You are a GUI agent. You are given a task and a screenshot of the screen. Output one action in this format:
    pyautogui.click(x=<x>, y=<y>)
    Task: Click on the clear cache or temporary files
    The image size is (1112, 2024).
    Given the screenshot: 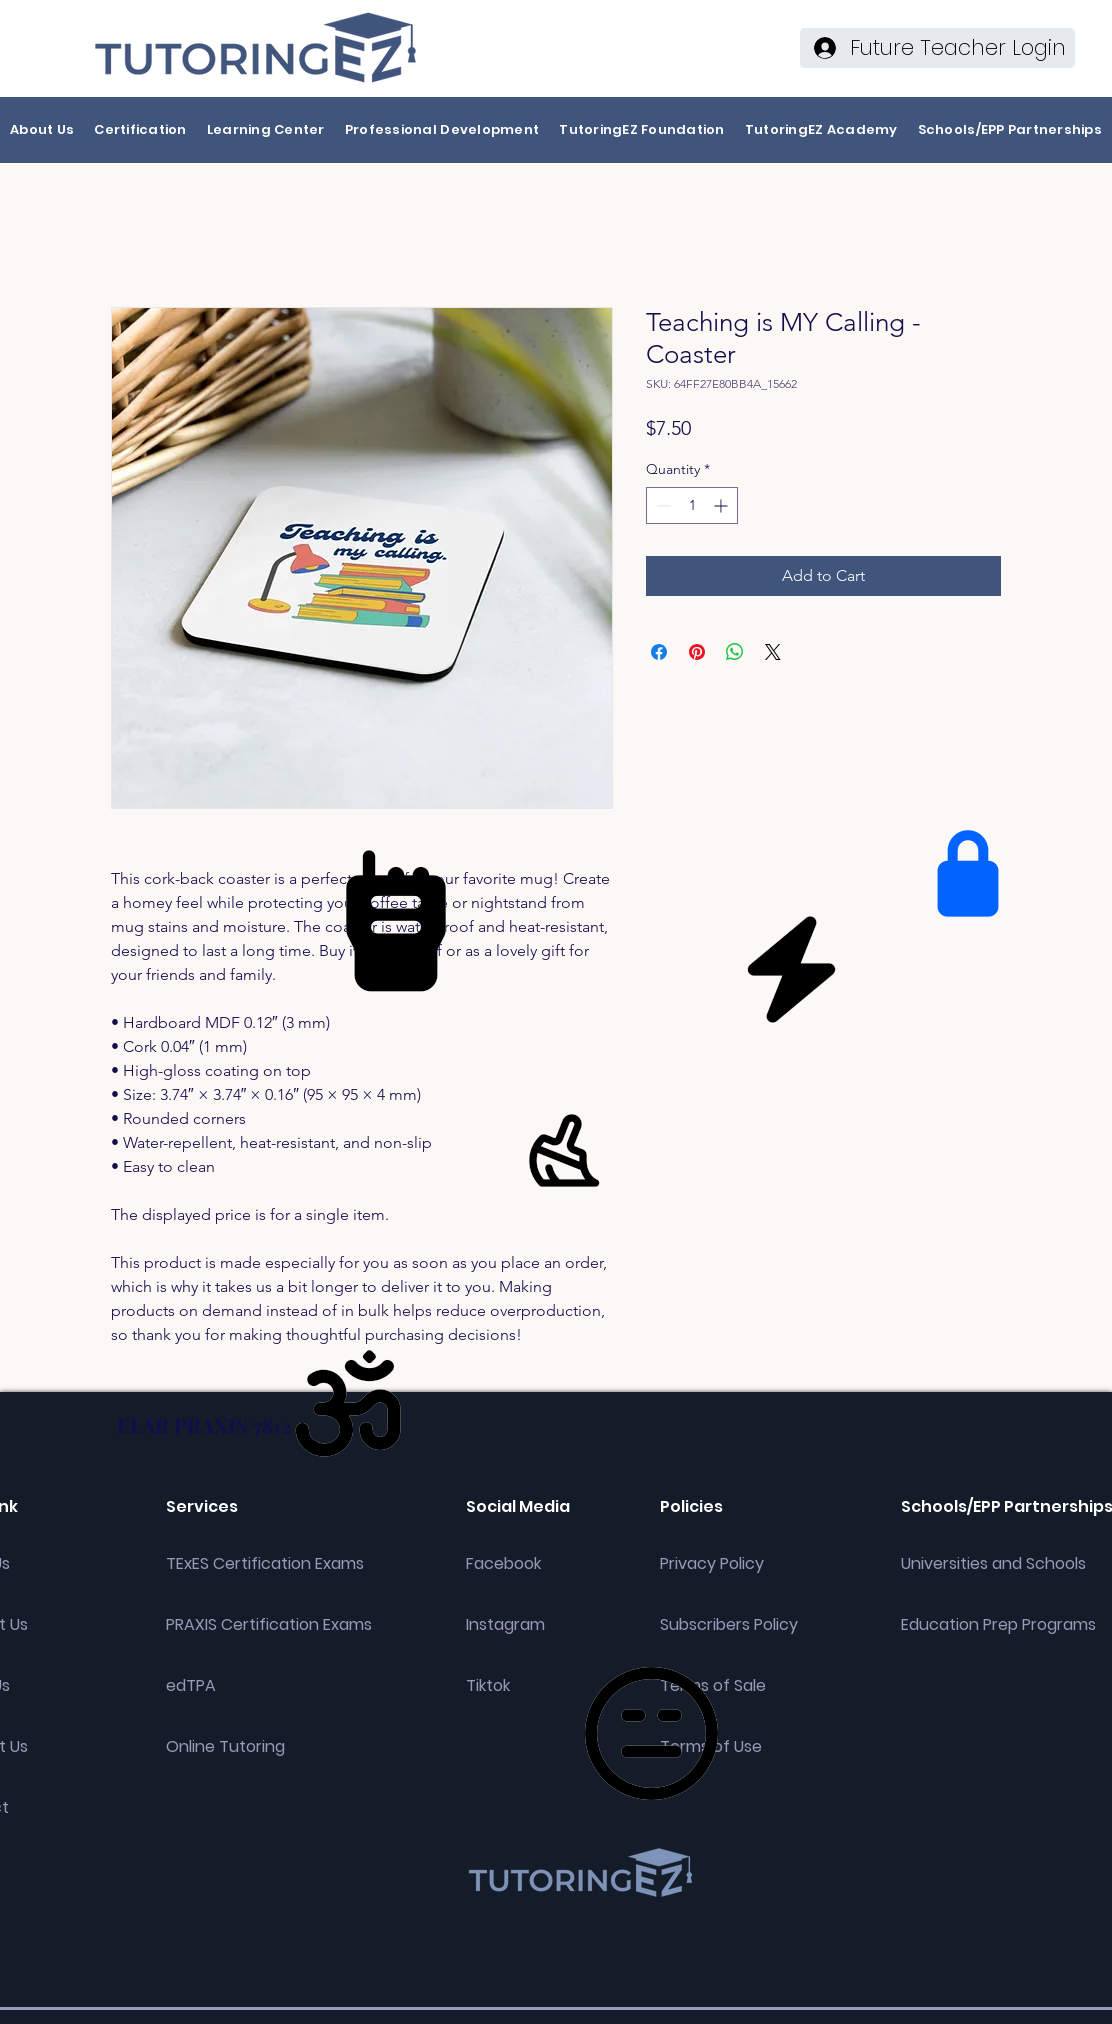 What is the action you would take?
    pyautogui.click(x=563, y=1153)
    